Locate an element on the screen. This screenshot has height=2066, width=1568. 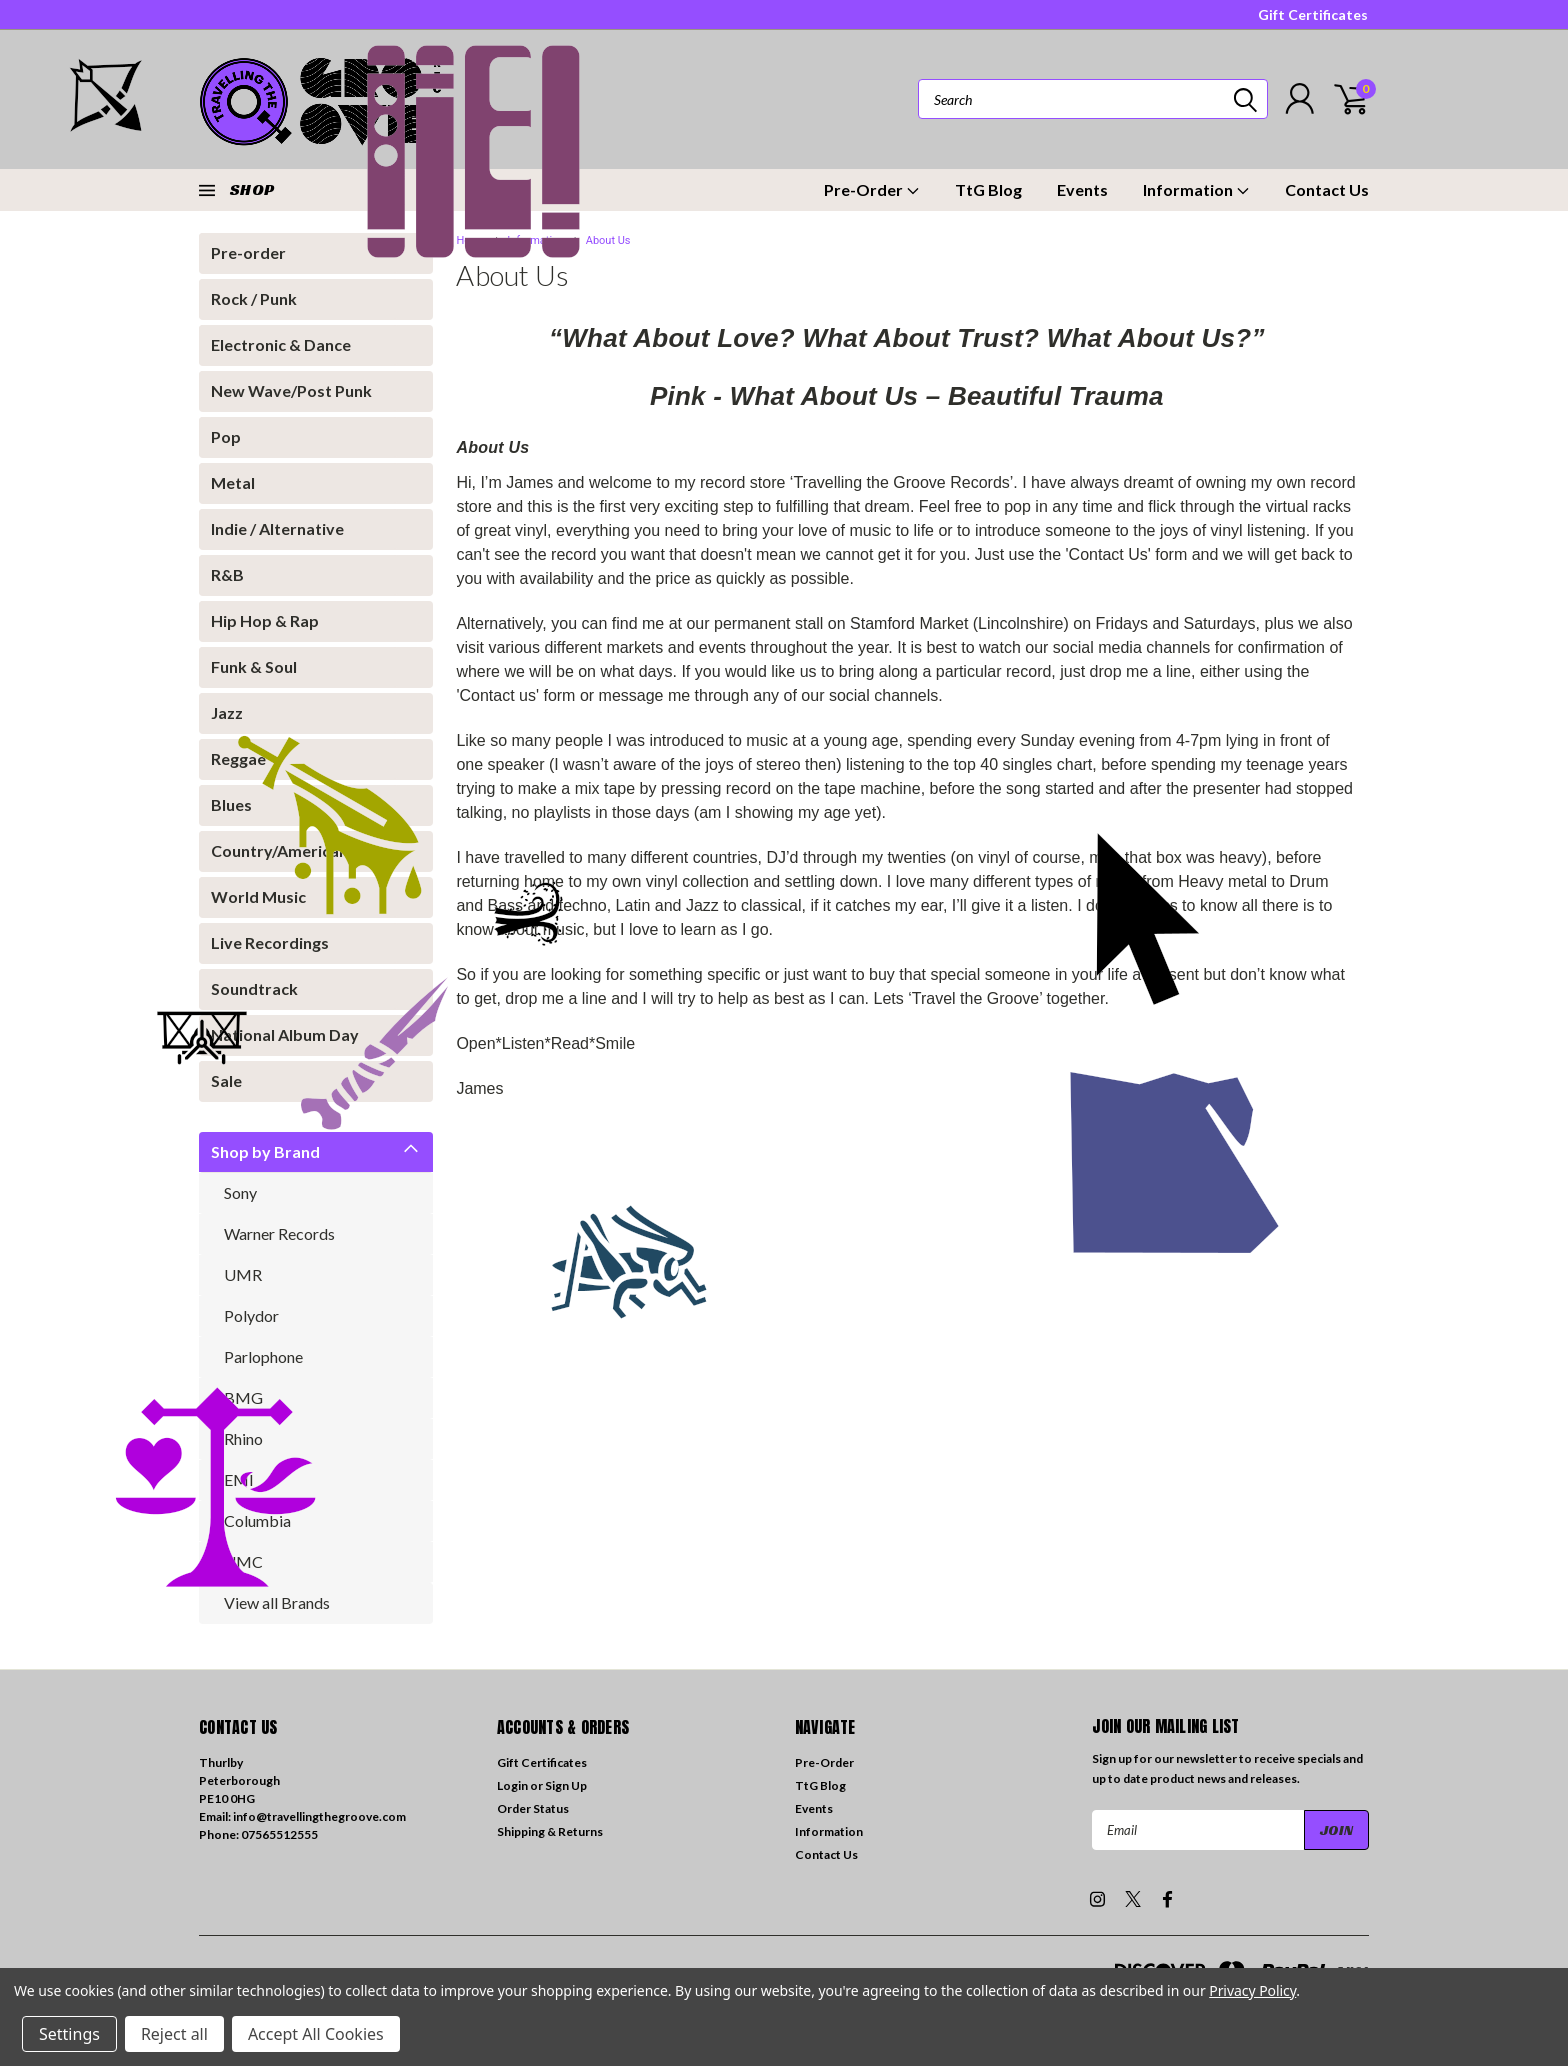
access your library or book collection is located at coordinates (473, 151).